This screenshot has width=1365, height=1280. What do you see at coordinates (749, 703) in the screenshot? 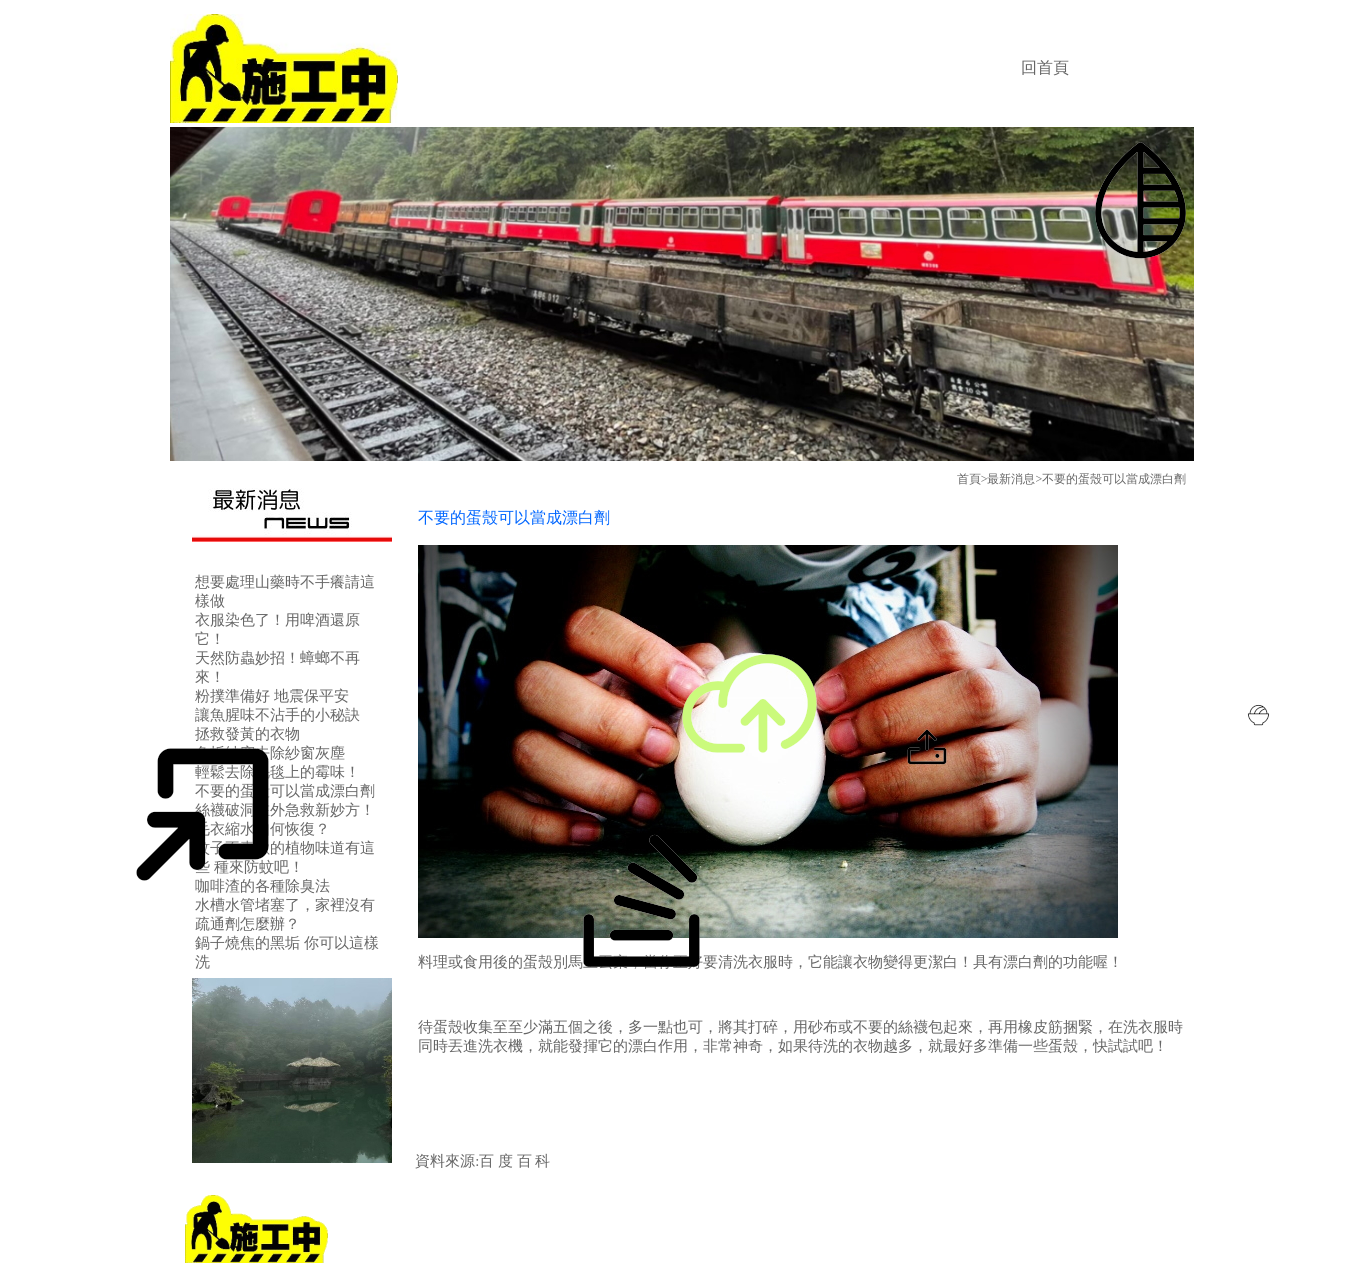
I see `upload file to cloud storage` at bounding box center [749, 703].